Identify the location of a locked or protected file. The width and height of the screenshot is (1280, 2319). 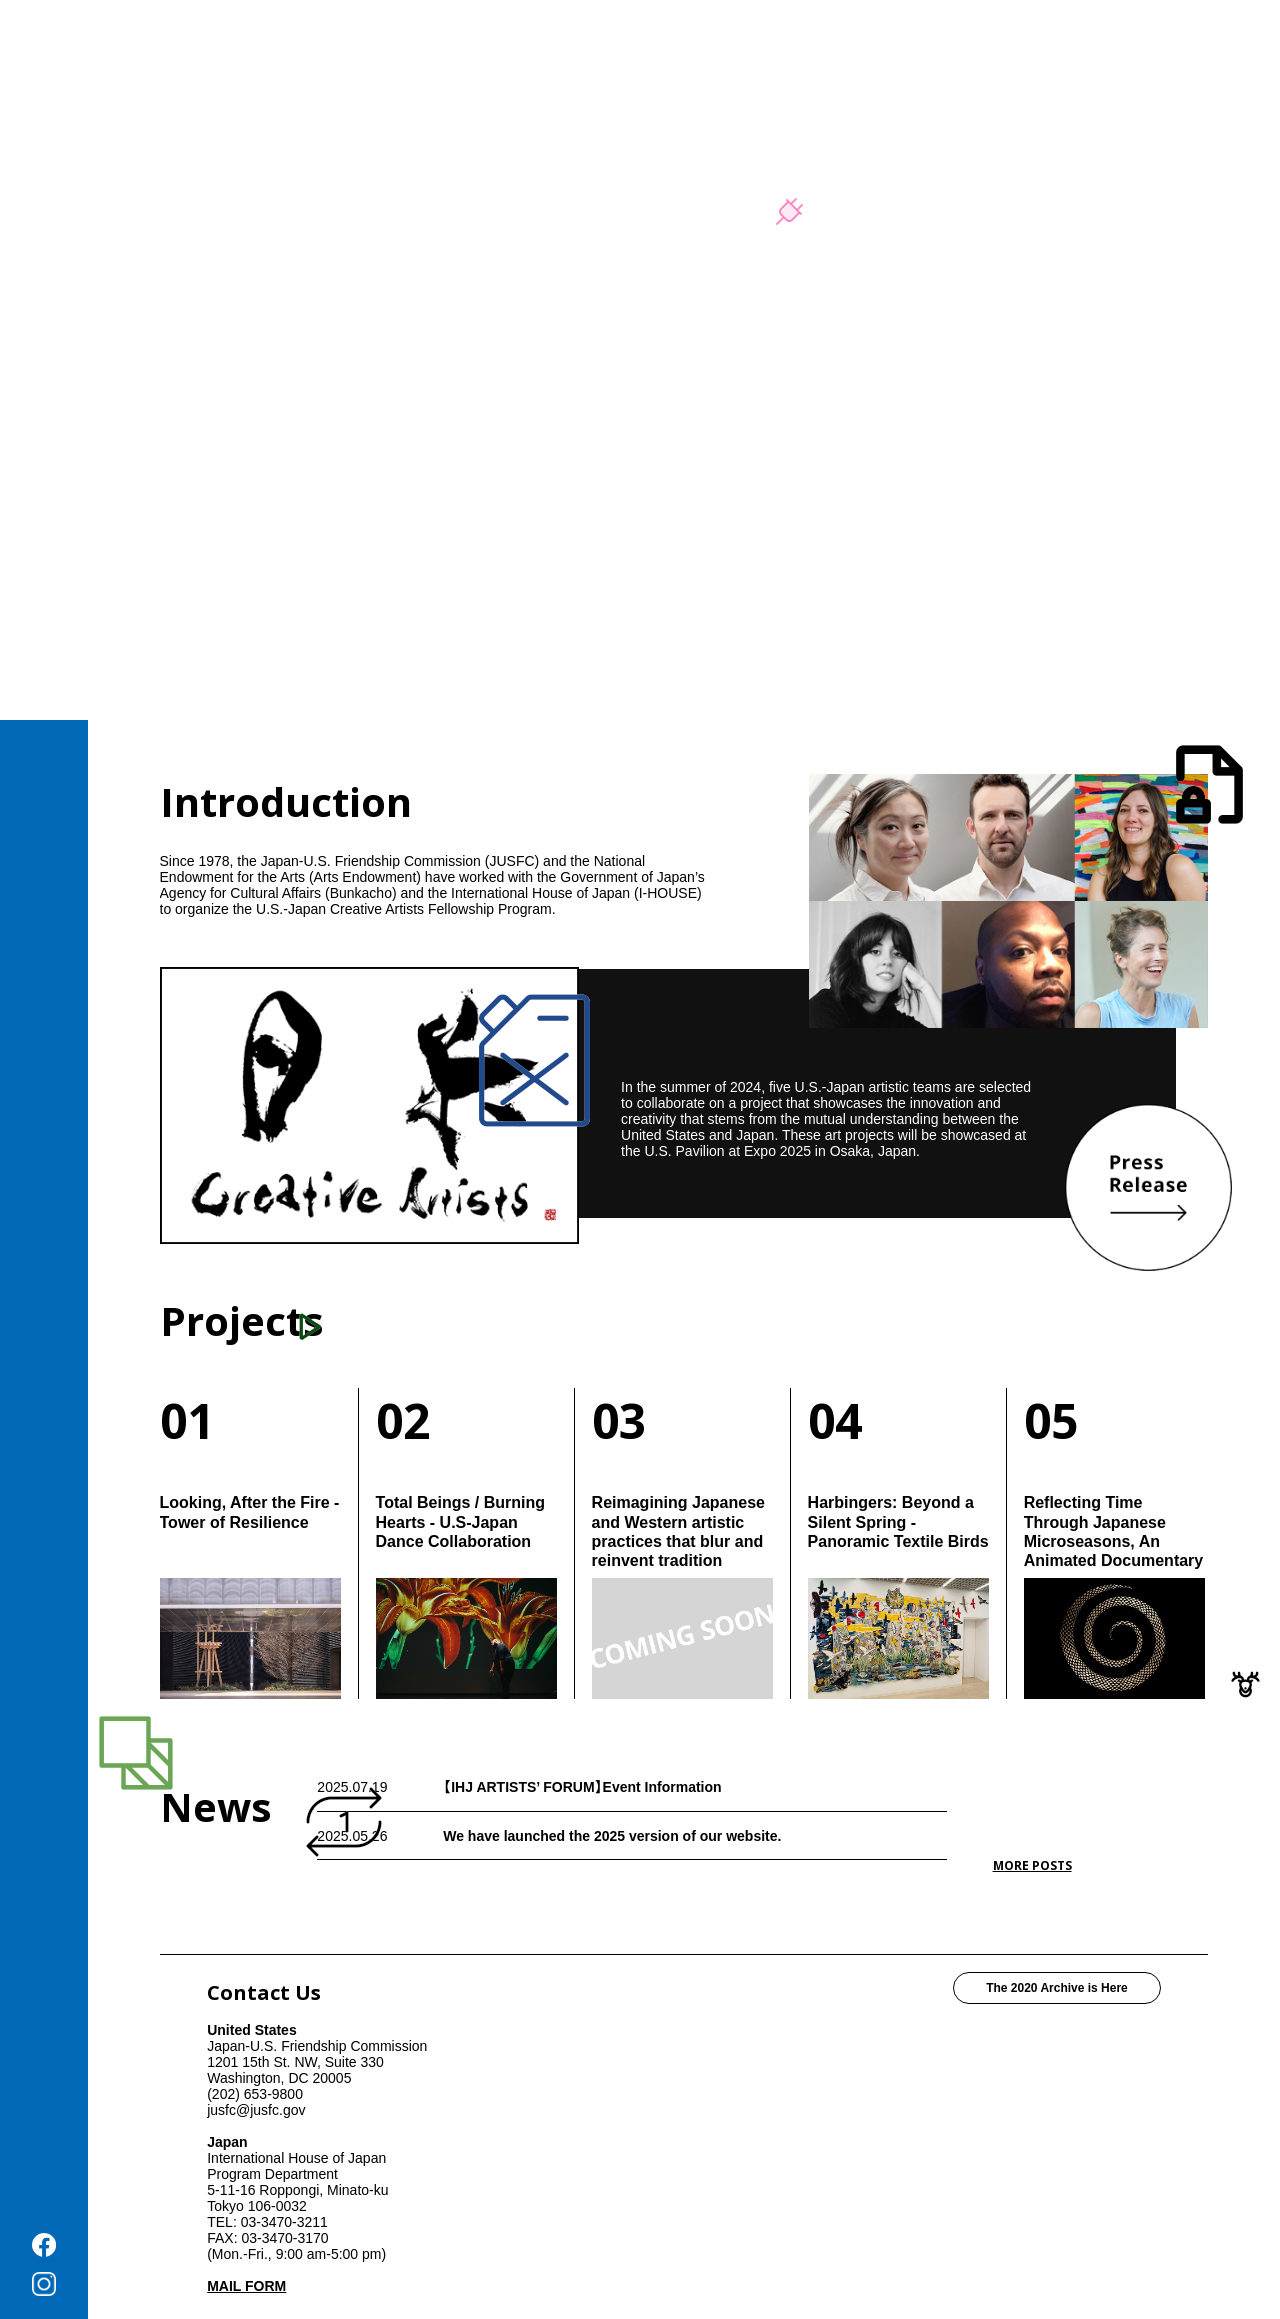
(1209, 784).